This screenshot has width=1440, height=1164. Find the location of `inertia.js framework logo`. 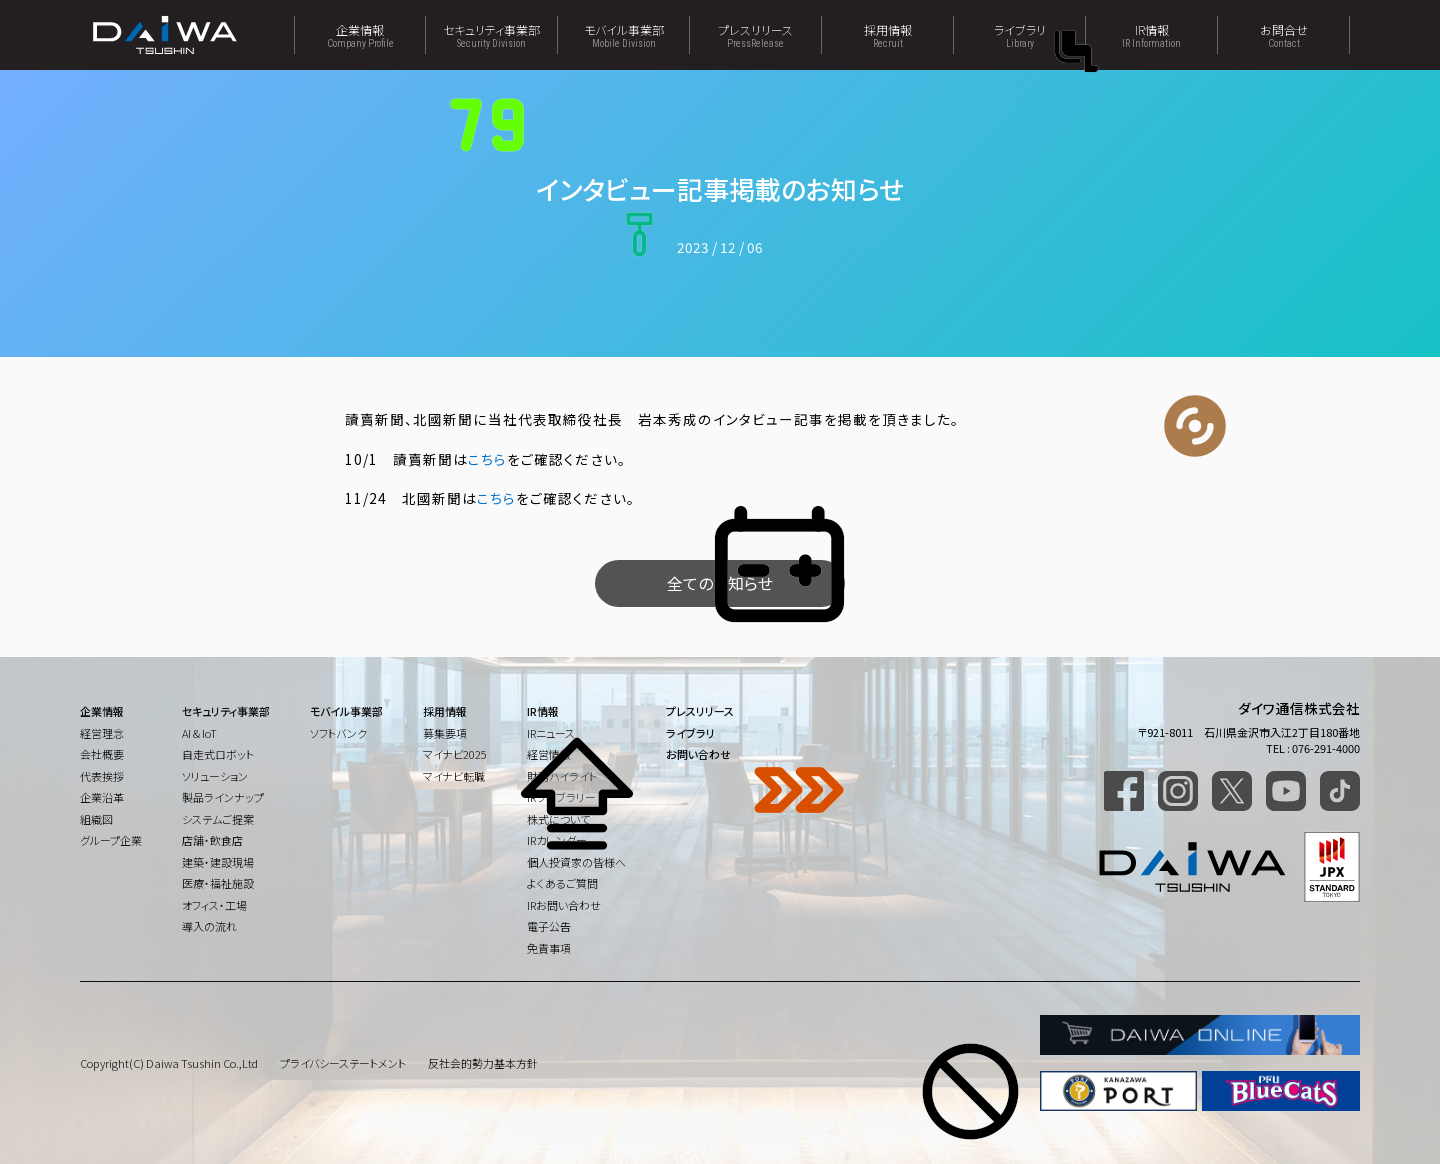

inertia.js framework logo is located at coordinates (798, 790).